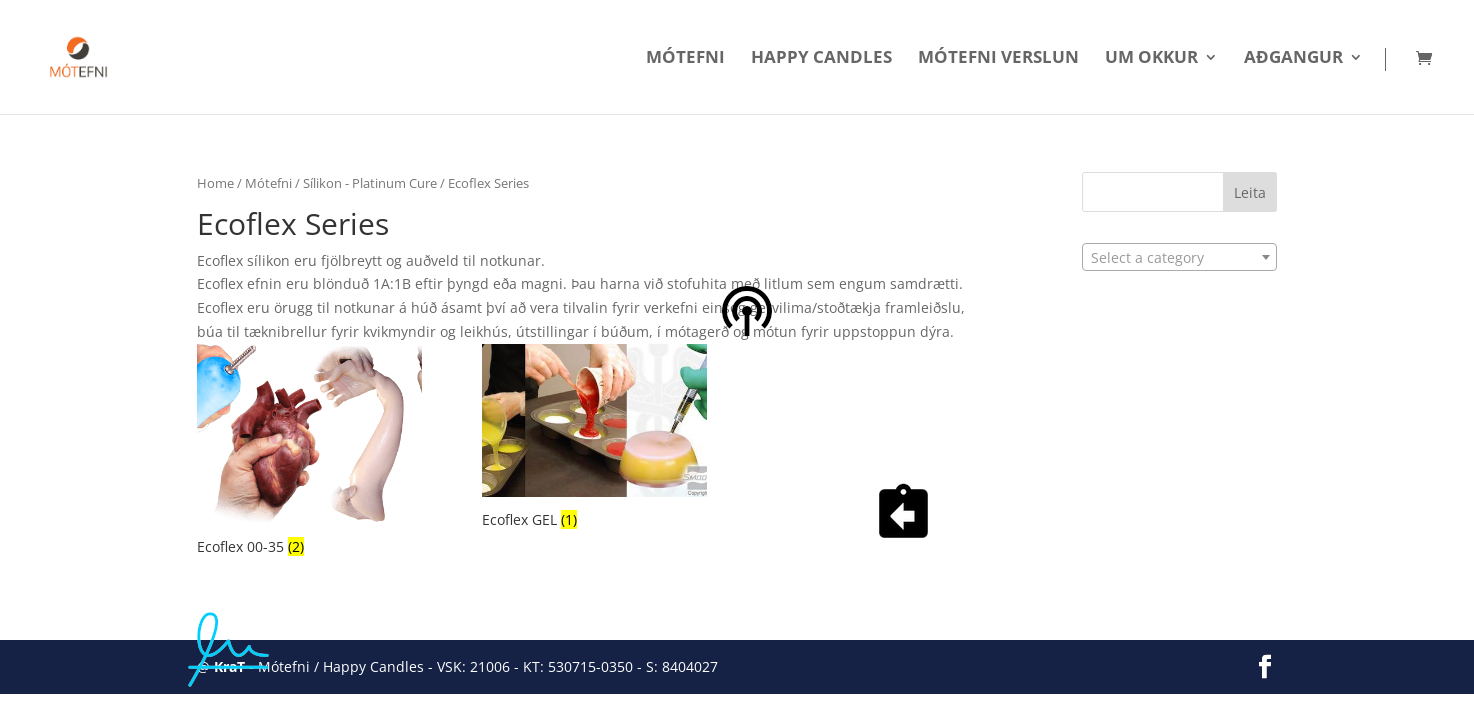 The image size is (1474, 720). Describe the element at coordinates (747, 311) in the screenshot. I see `broadcast or transmit a signal` at that location.